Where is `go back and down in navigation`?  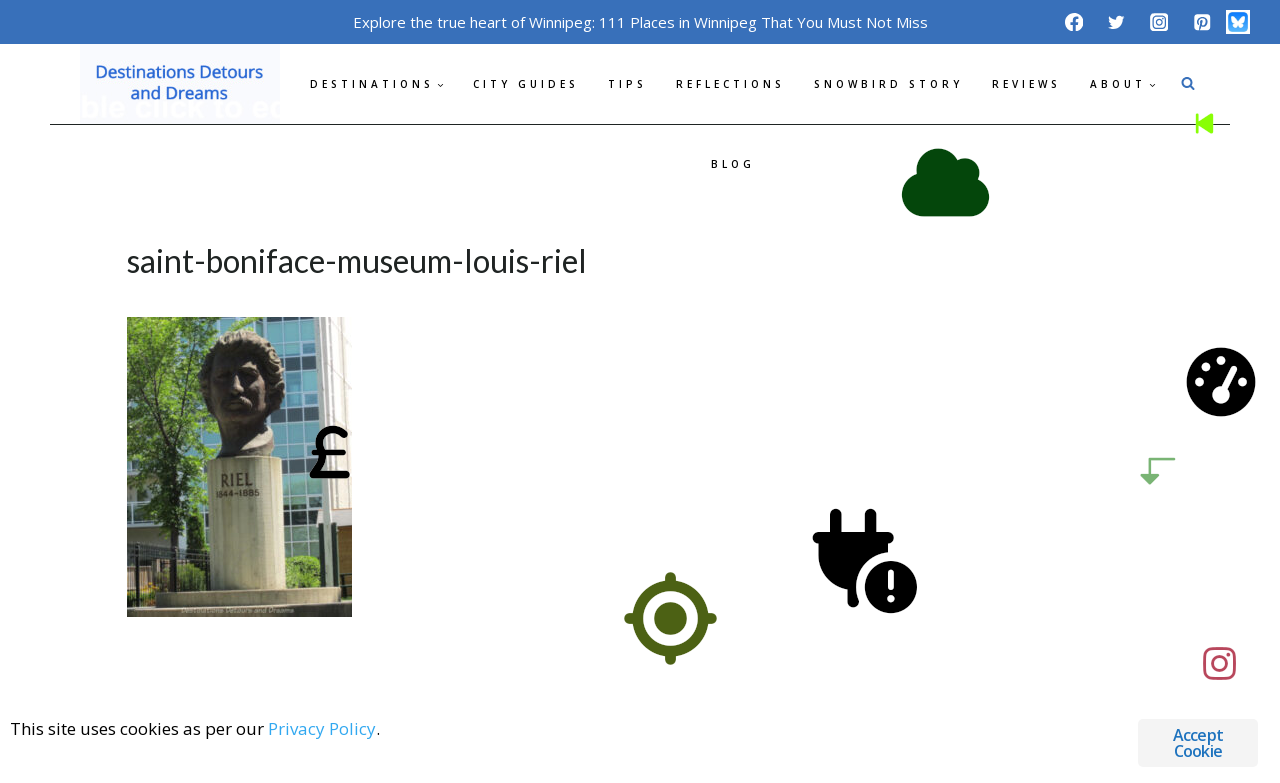
go back and down in navigation is located at coordinates (1156, 468).